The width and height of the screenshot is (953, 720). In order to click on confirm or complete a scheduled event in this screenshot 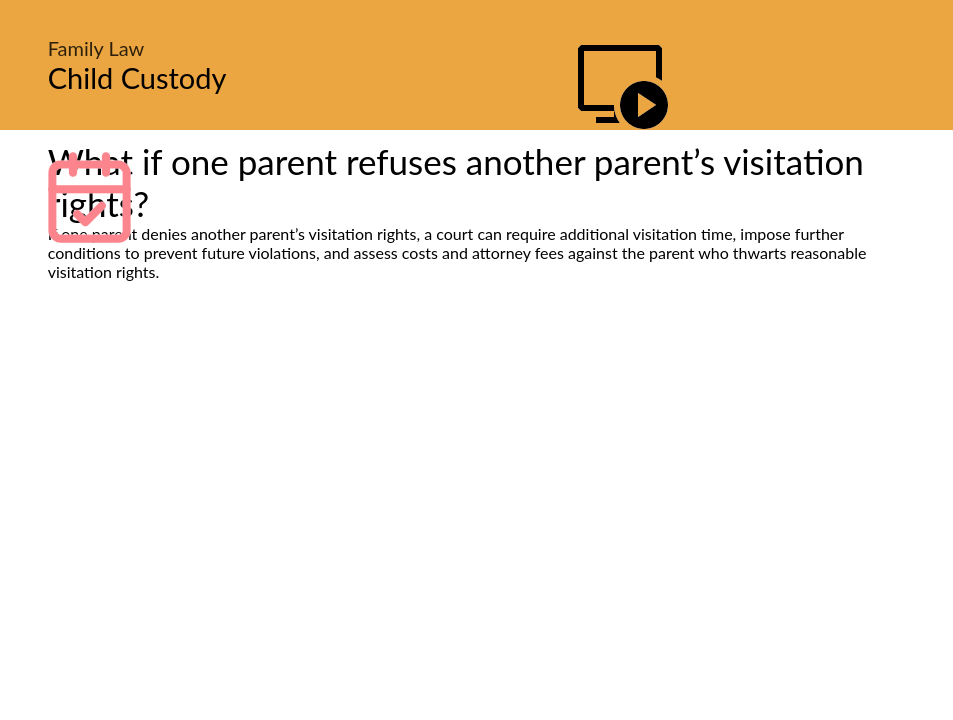, I will do `click(89, 197)`.